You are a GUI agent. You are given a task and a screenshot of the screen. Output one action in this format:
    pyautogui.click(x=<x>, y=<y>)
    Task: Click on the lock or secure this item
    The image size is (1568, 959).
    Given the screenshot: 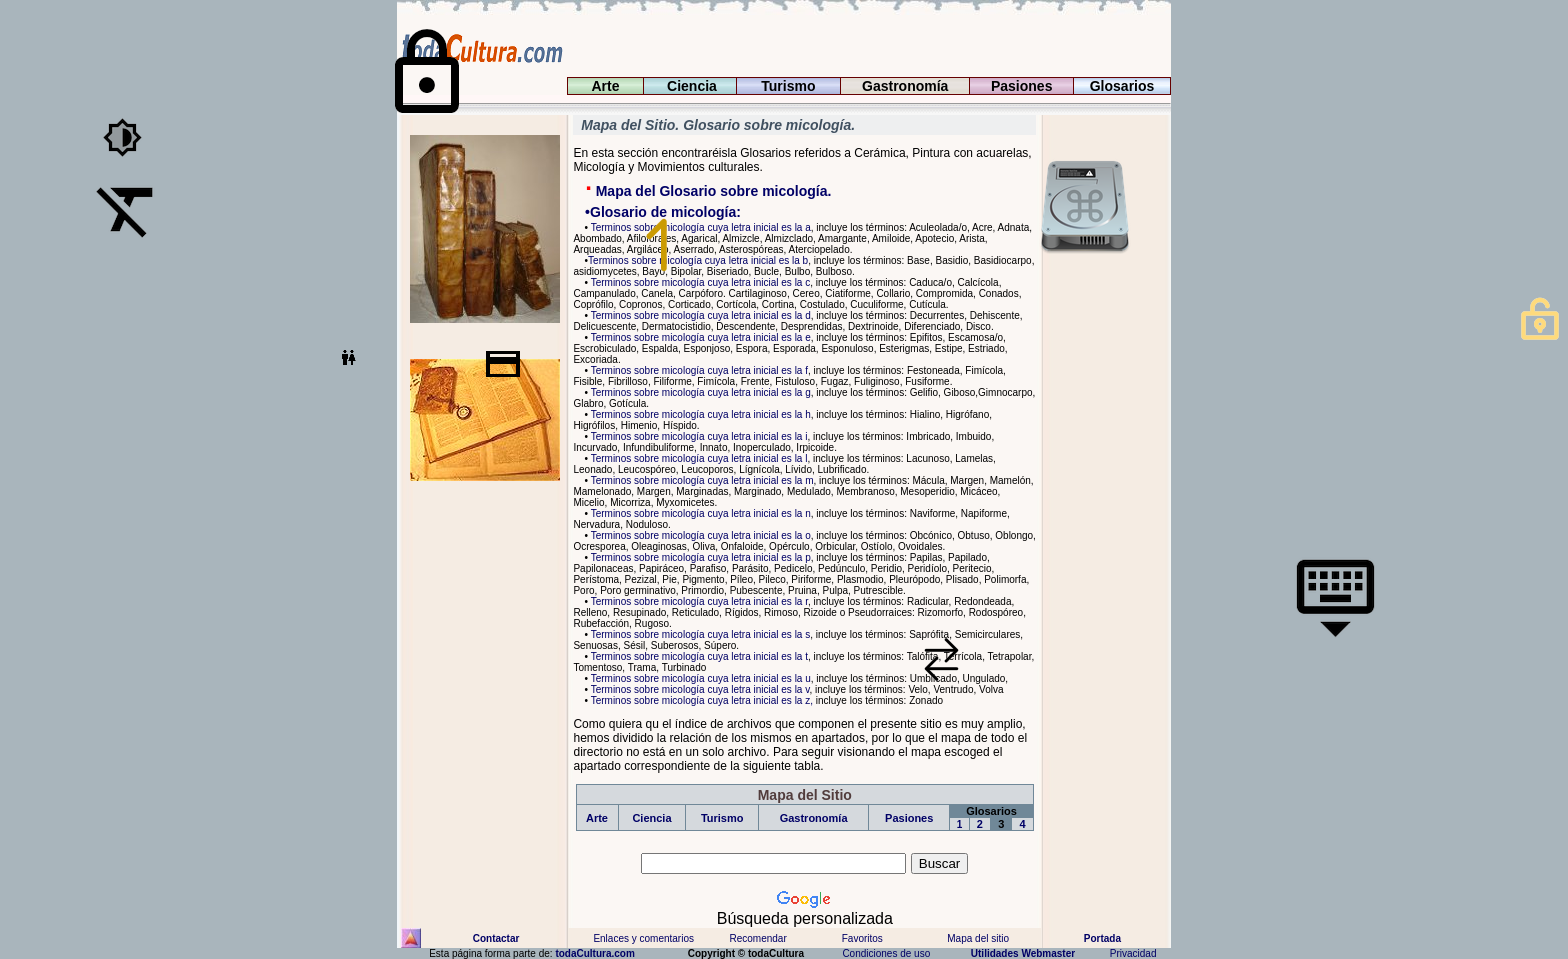 What is the action you would take?
    pyautogui.click(x=427, y=73)
    